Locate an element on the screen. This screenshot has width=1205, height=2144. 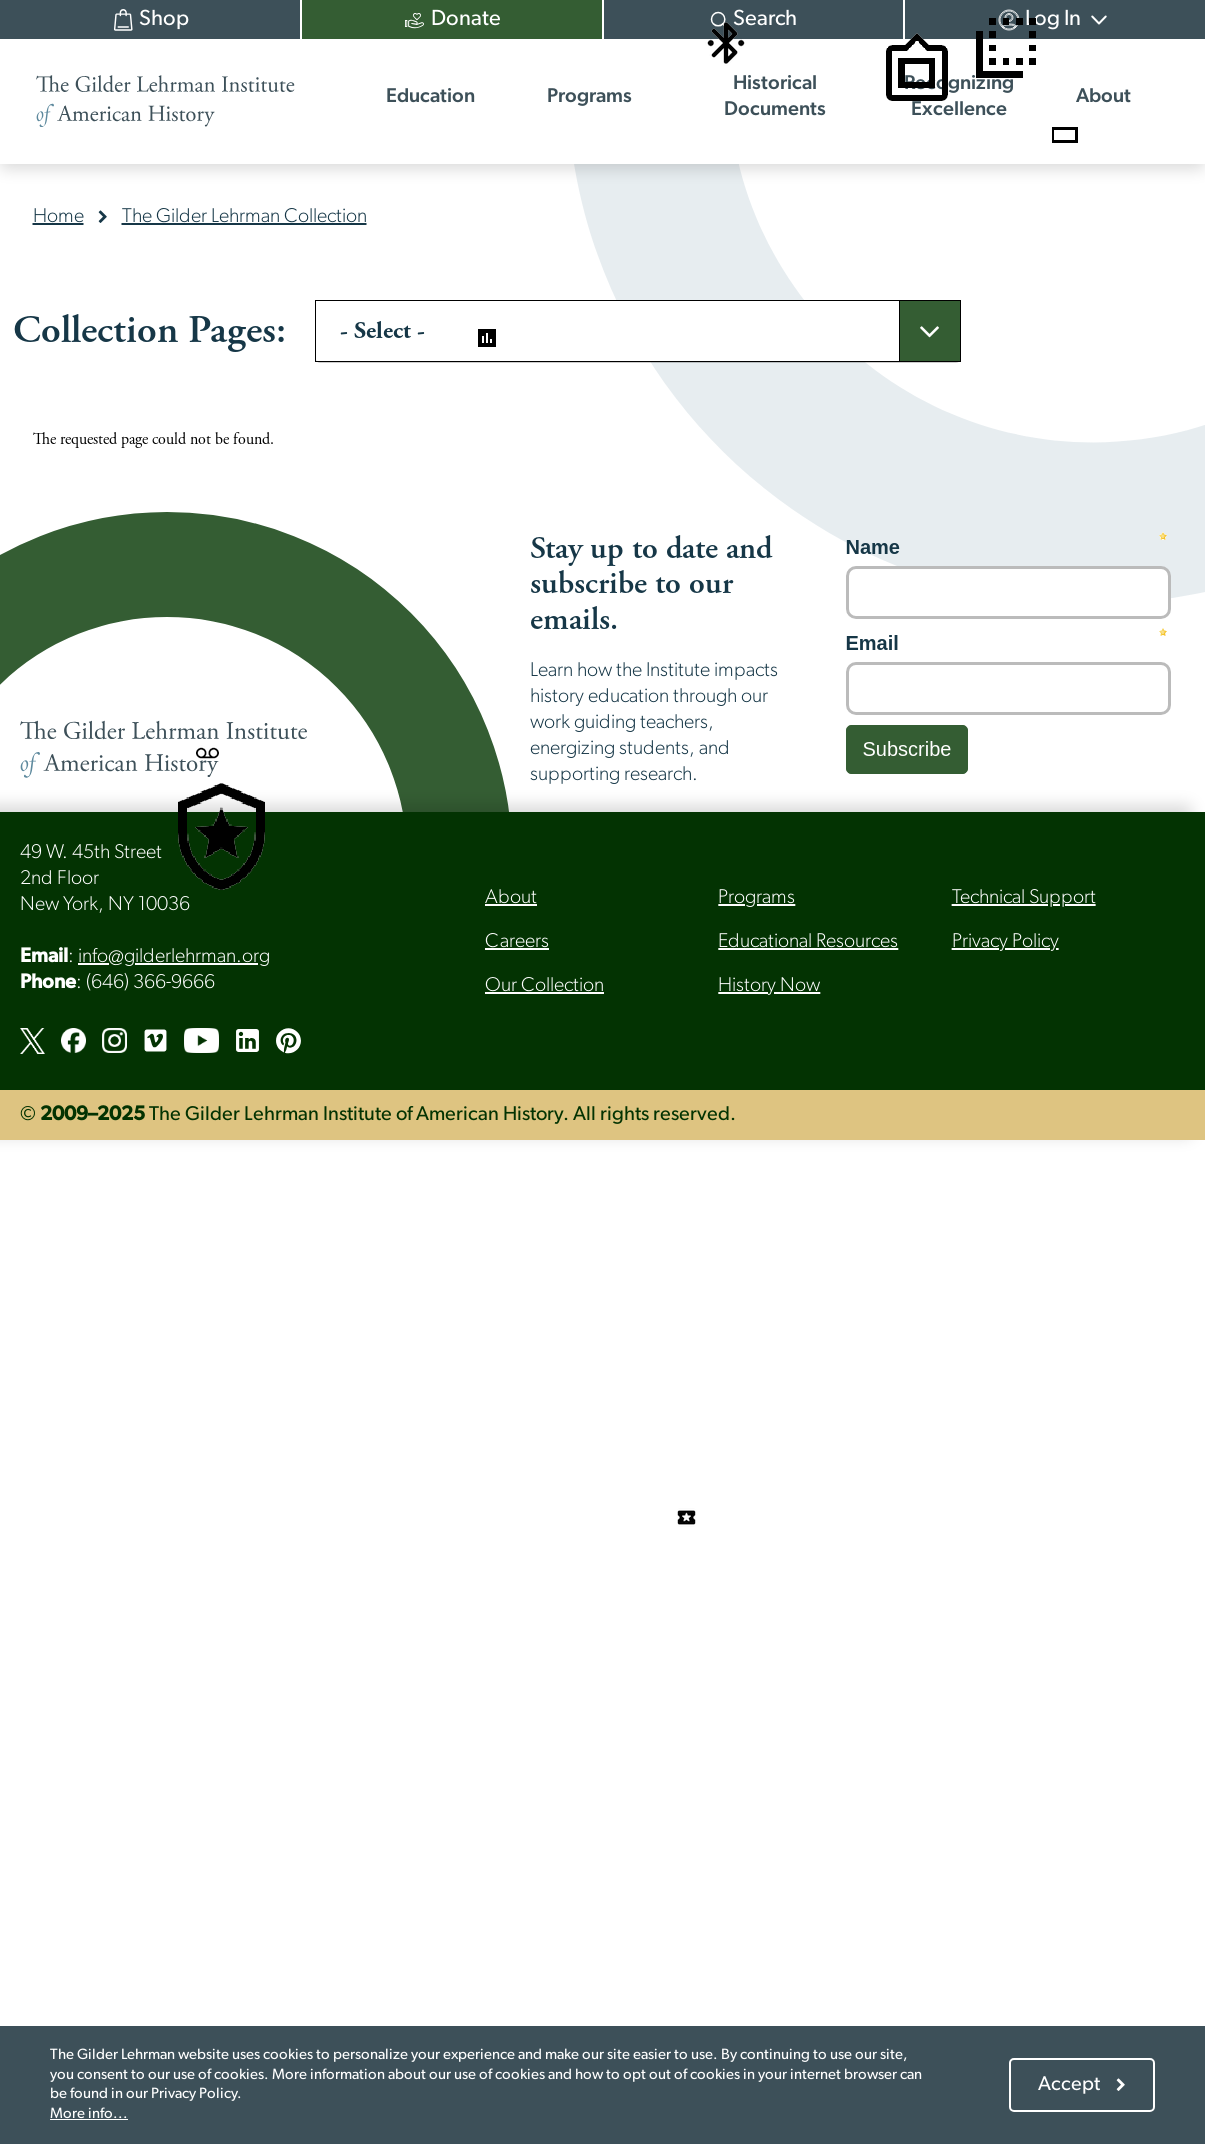
crop image to 7:5 aspect ratio is located at coordinates (1065, 135).